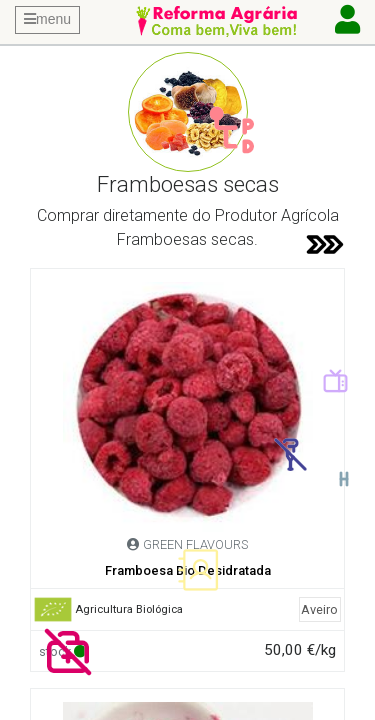 Image resolution: width=375 pixels, height=720 pixels. Describe the element at coordinates (199, 570) in the screenshot. I see `open your contacts or address book` at that location.